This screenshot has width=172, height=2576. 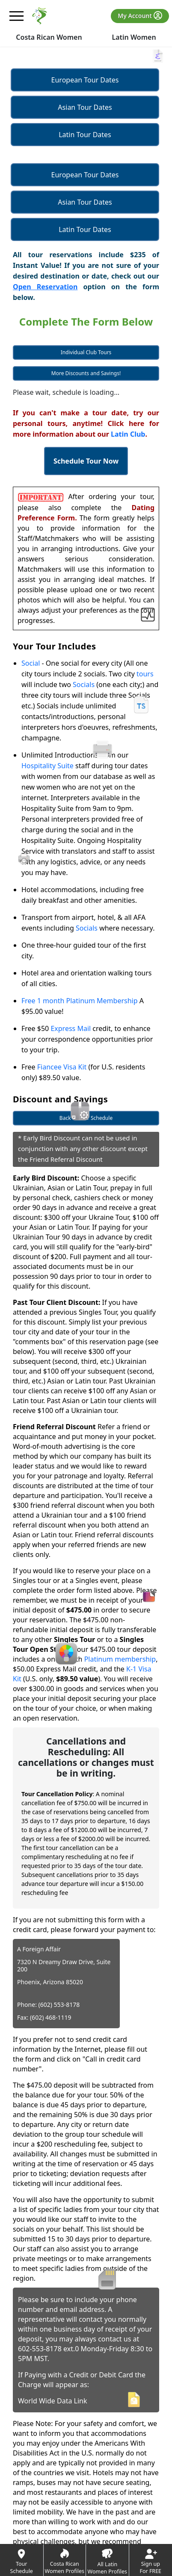 I want to click on customize desktop theme settings, so click(x=149, y=1597).